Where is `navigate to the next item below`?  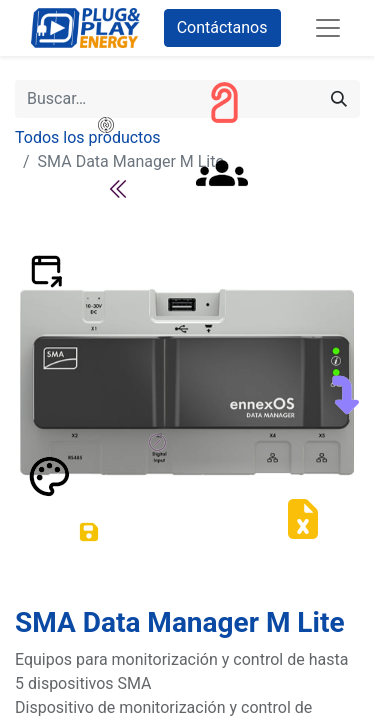 navigate to the next item below is located at coordinates (347, 395).